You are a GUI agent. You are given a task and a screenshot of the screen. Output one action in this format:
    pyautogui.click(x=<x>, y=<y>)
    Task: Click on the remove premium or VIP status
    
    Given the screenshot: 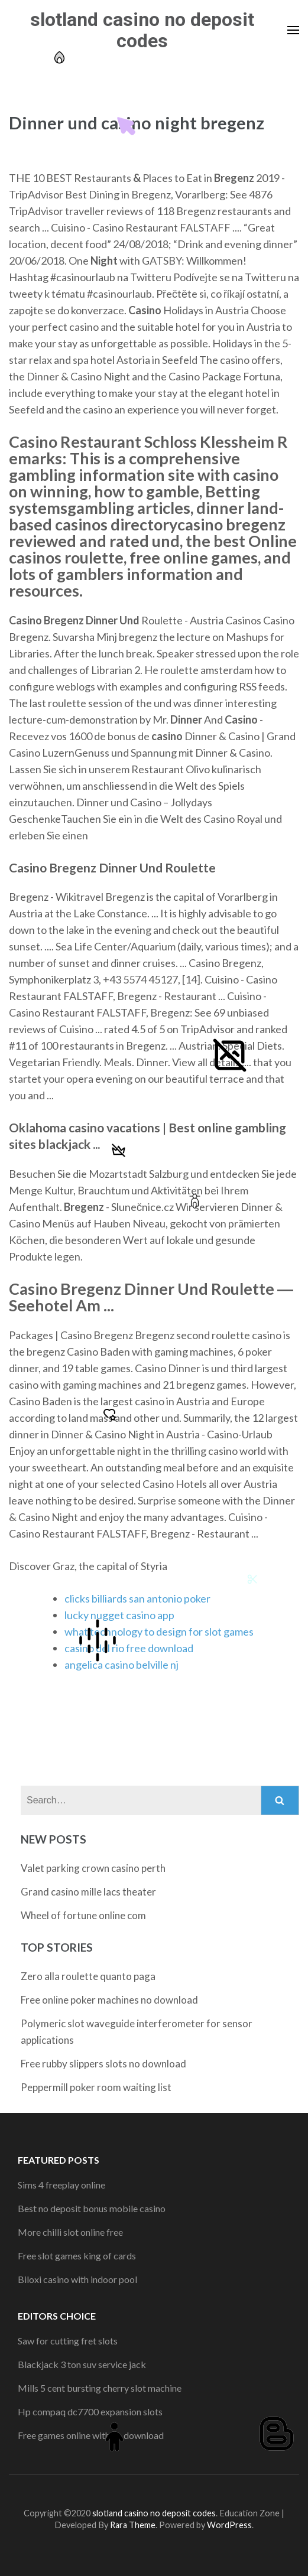 What is the action you would take?
    pyautogui.click(x=118, y=1150)
    